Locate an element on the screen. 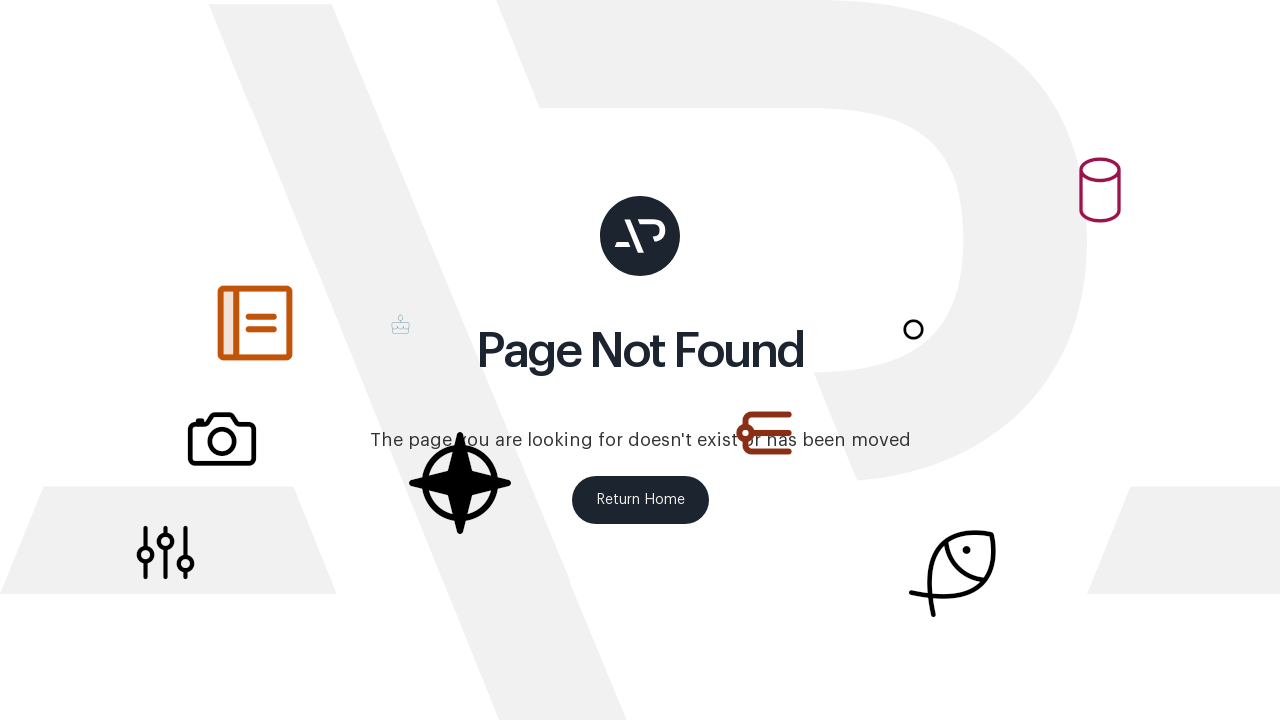 This screenshot has width=1280, height=720. view birthday or celebration reminders is located at coordinates (400, 325).